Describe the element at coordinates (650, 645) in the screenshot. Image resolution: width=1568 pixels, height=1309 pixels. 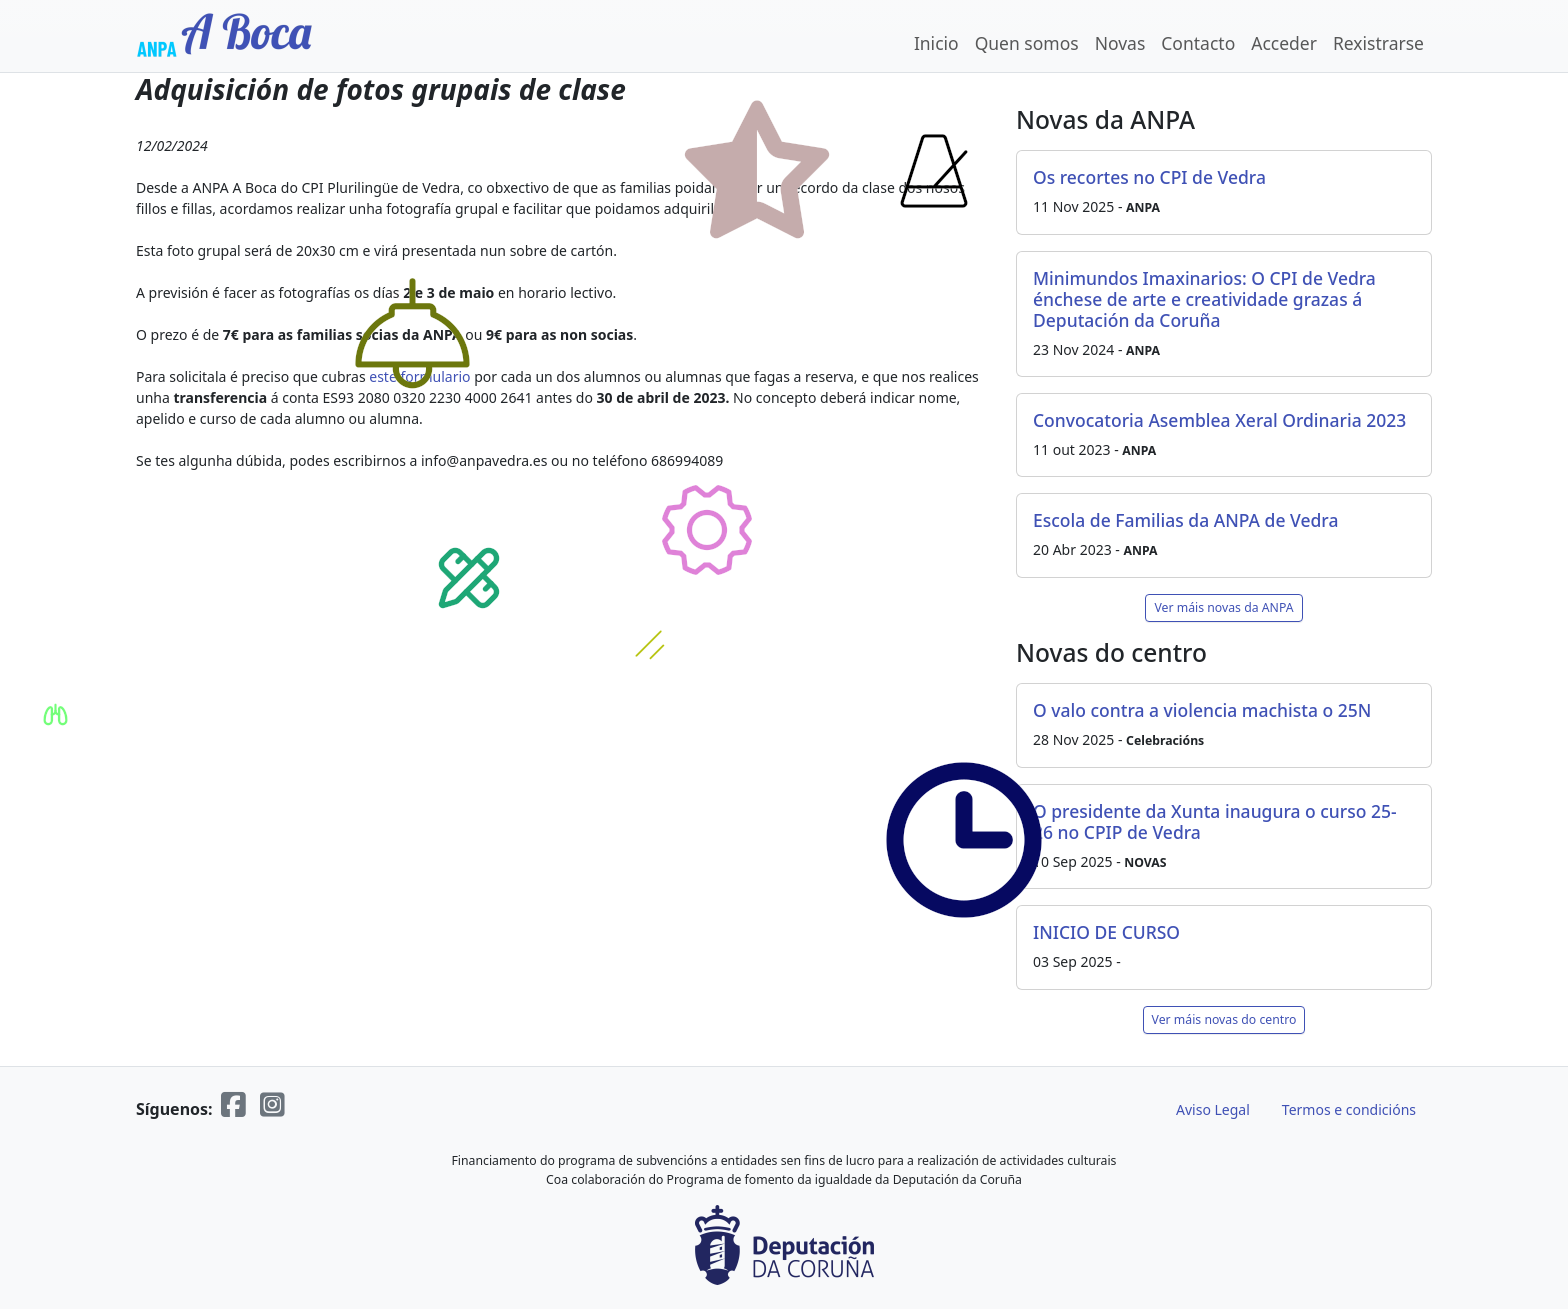
I see `indicates signal strength or connectivity level` at that location.